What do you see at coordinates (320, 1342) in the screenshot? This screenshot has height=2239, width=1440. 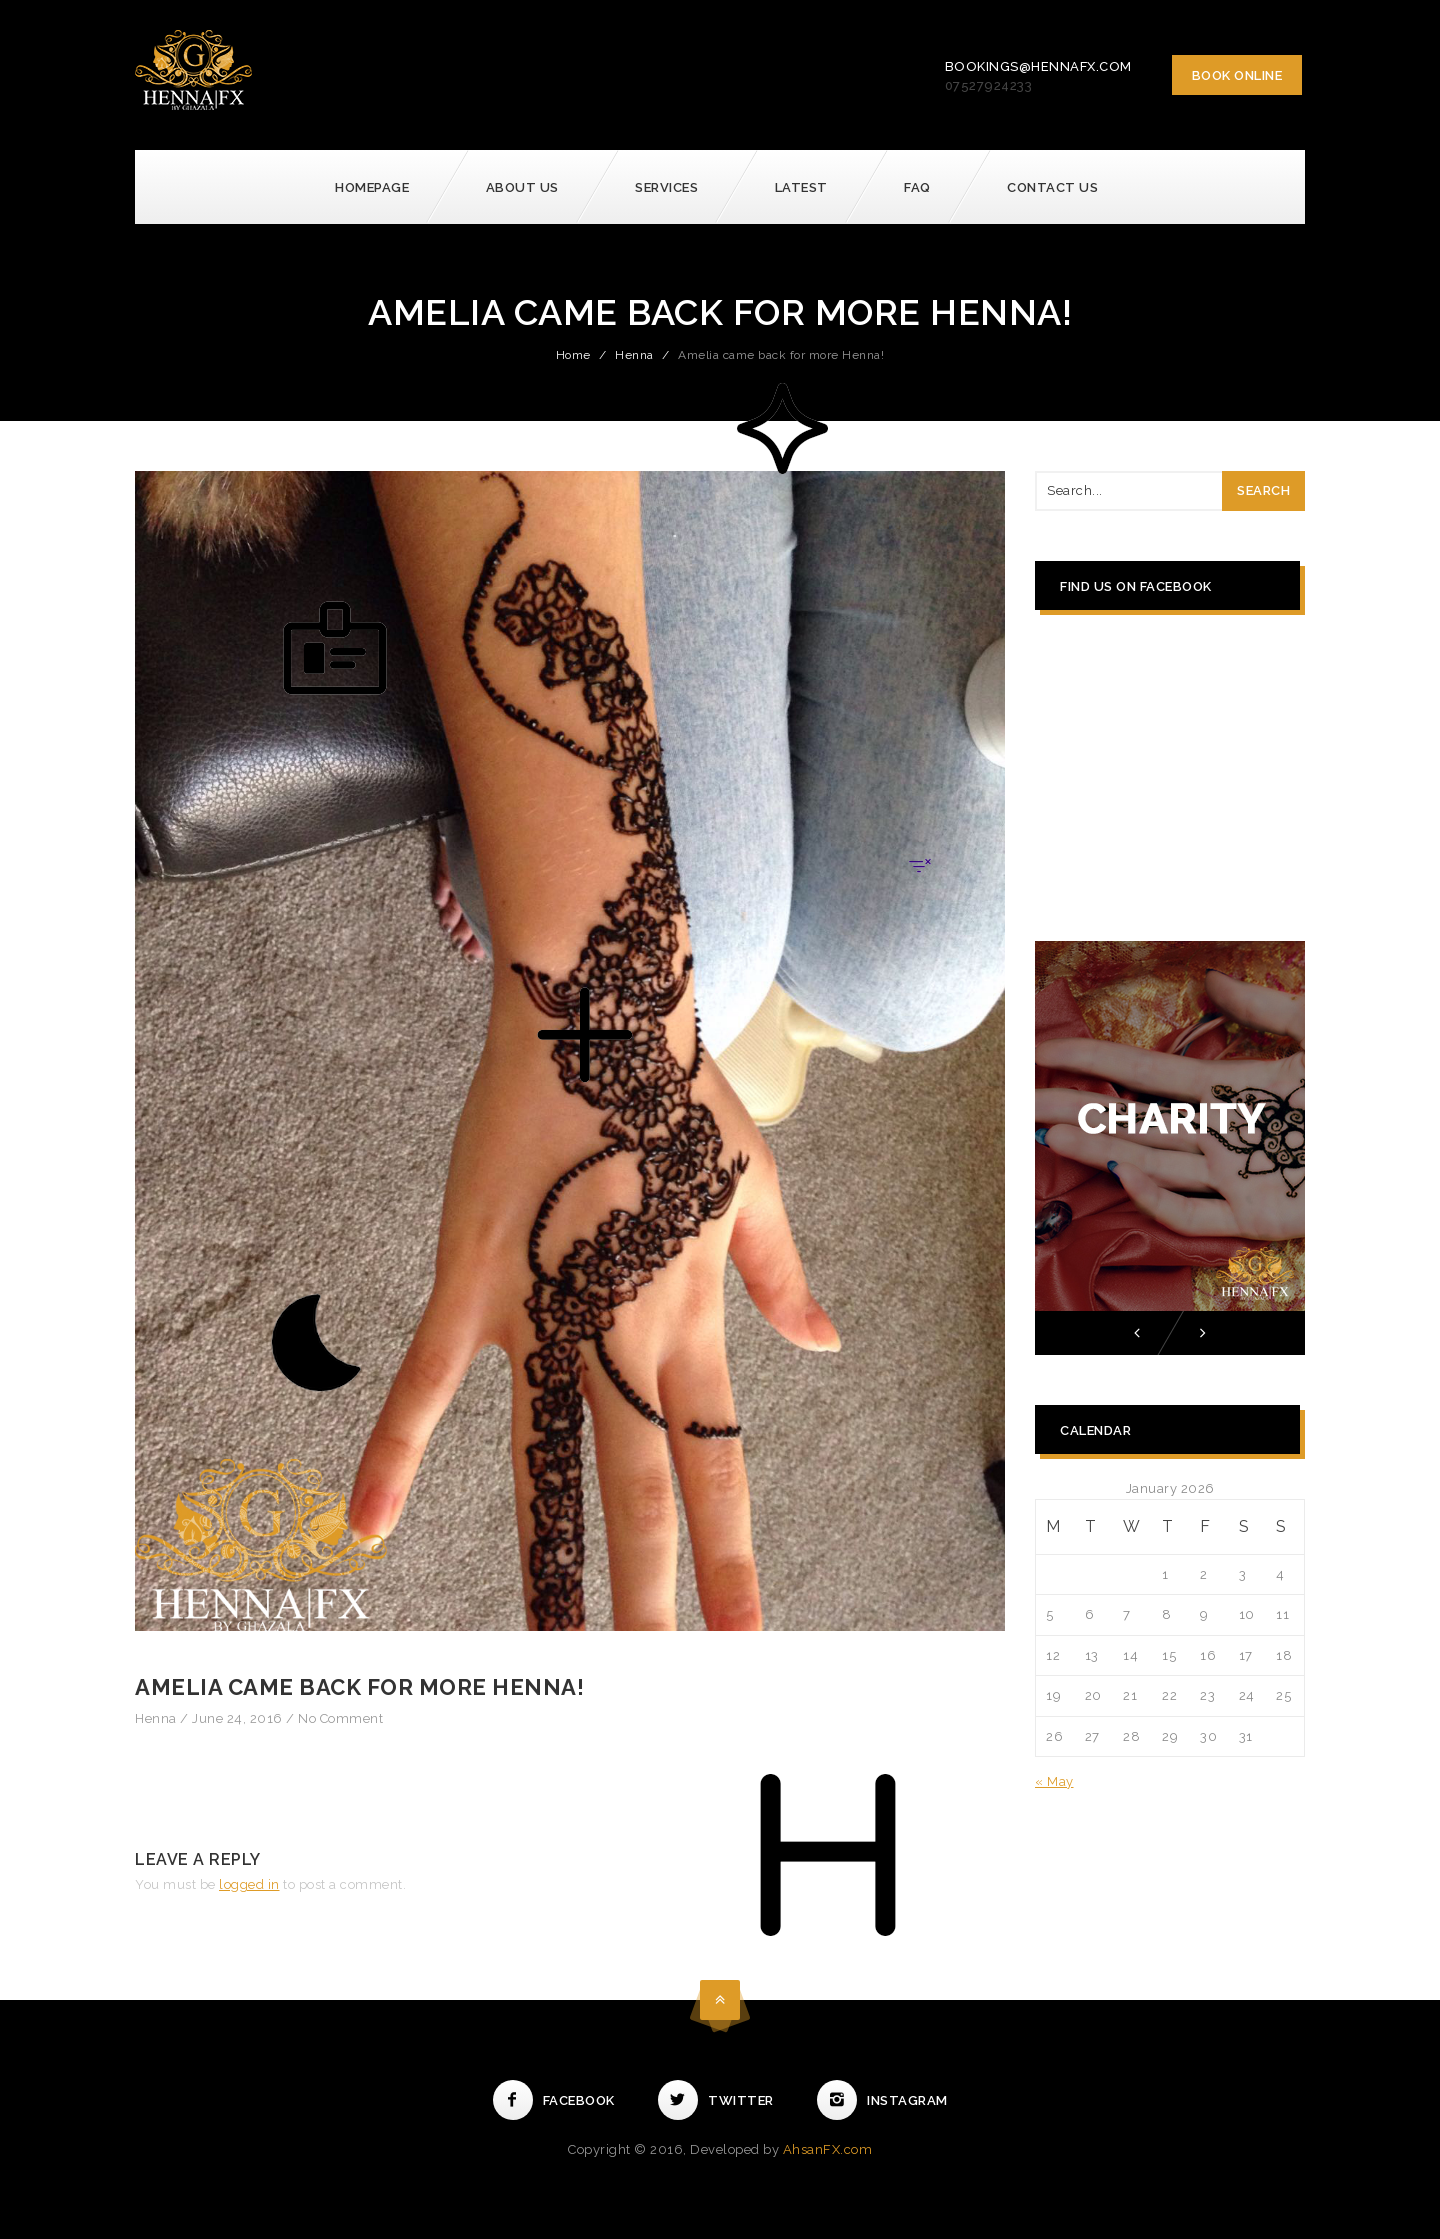 I see `enable bedtime or sleep mode` at bounding box center [320, 1342].